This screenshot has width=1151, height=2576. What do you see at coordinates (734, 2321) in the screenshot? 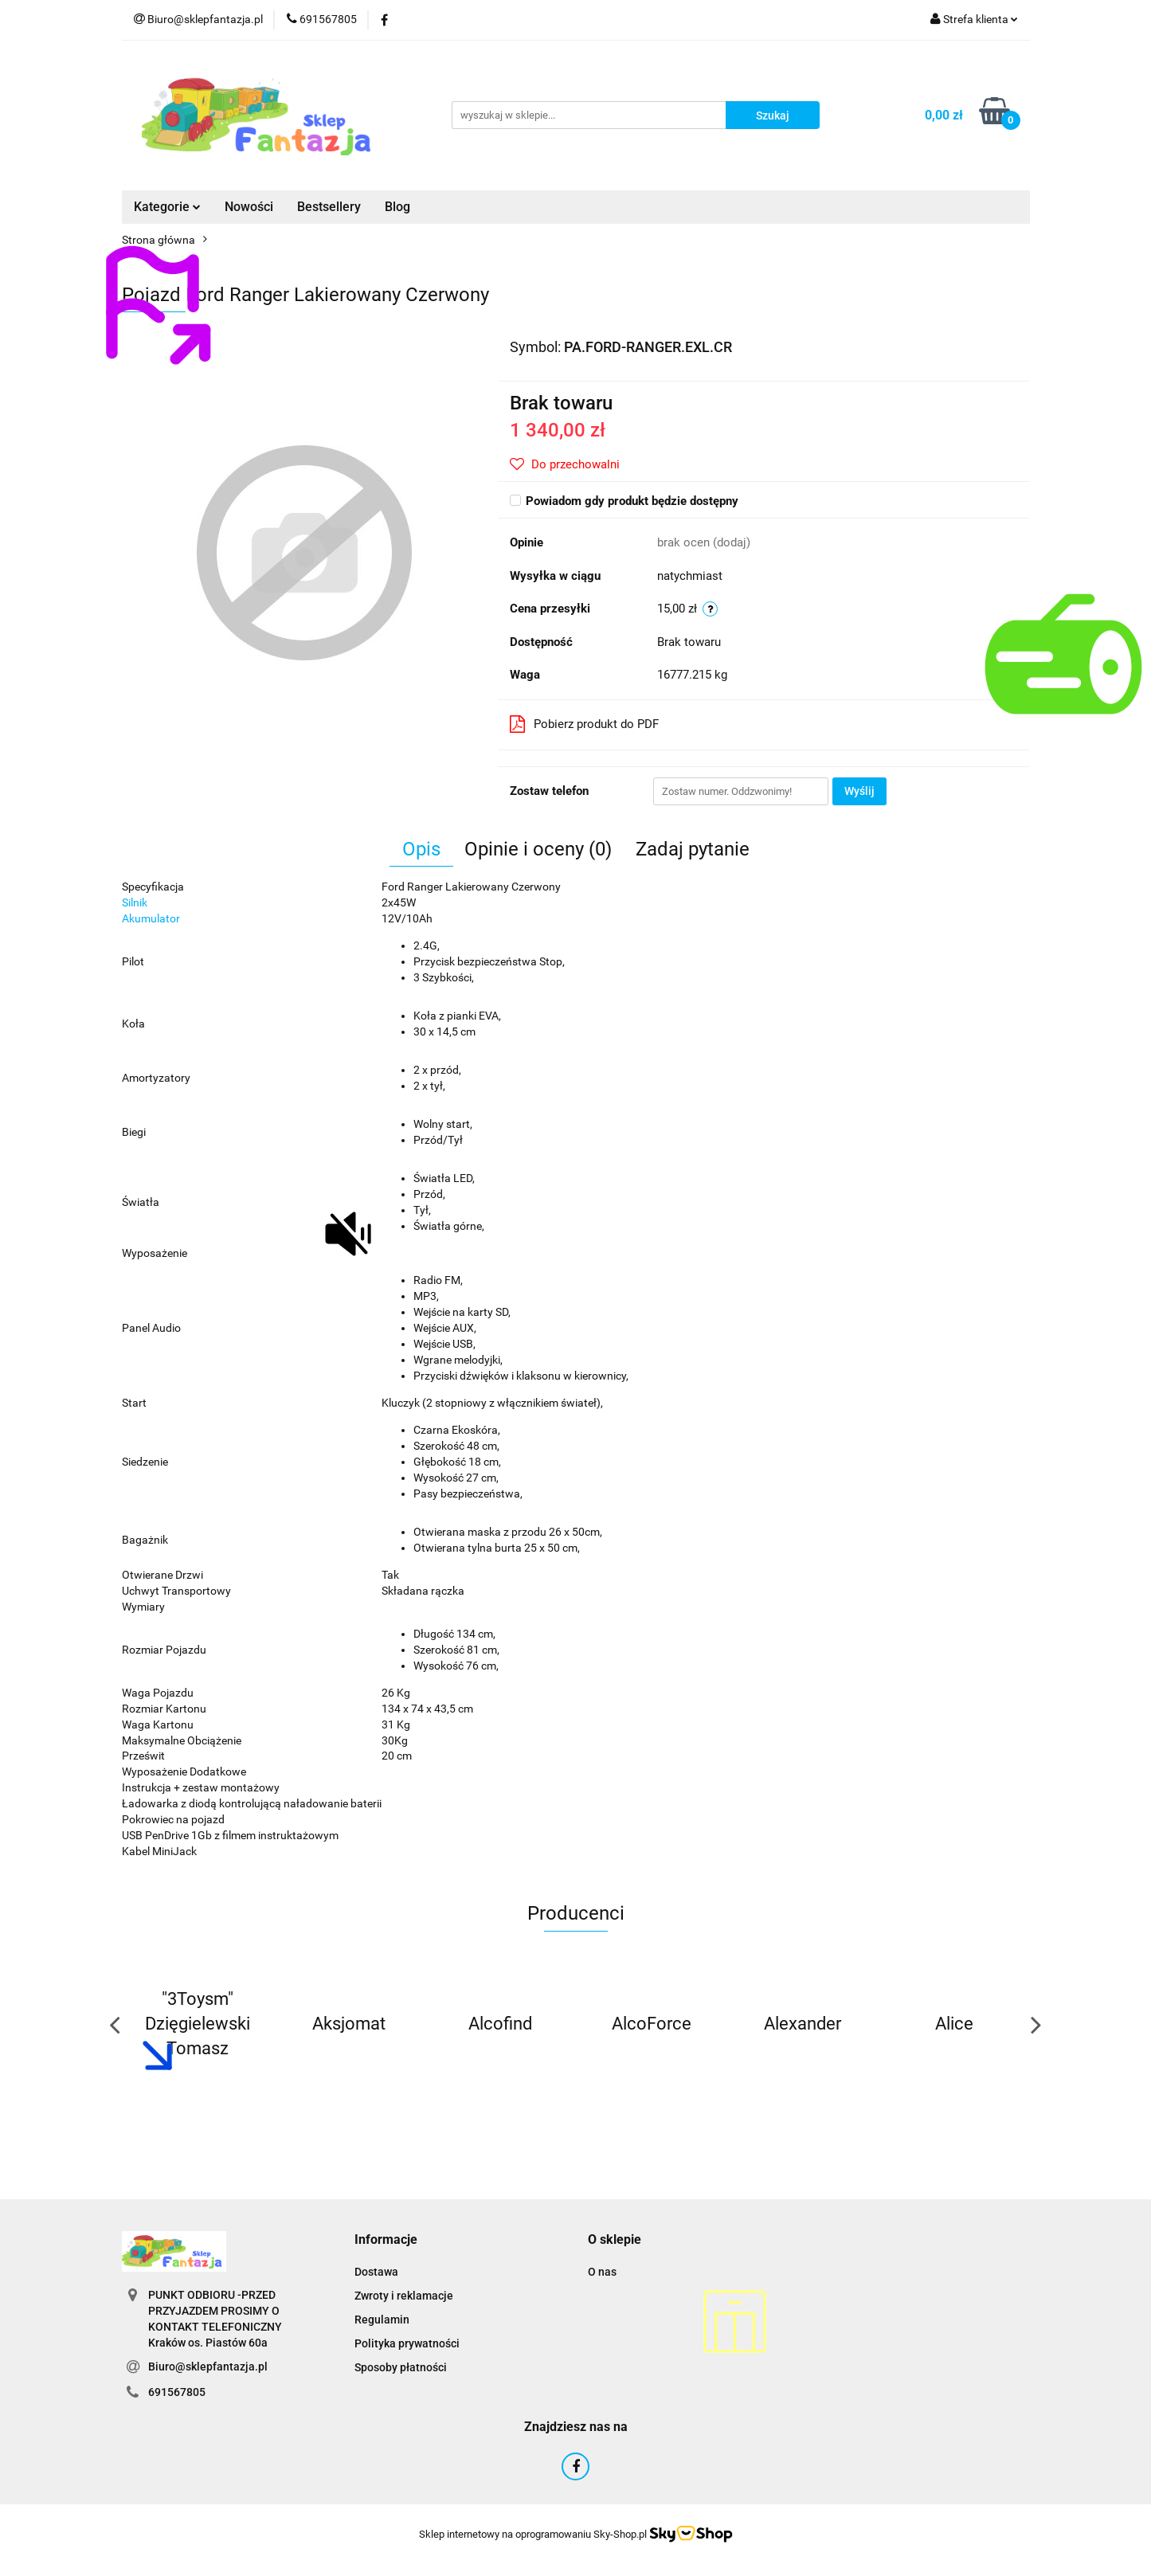
I see `indicates elevator access nearby` at bounding box center [734, 2321].